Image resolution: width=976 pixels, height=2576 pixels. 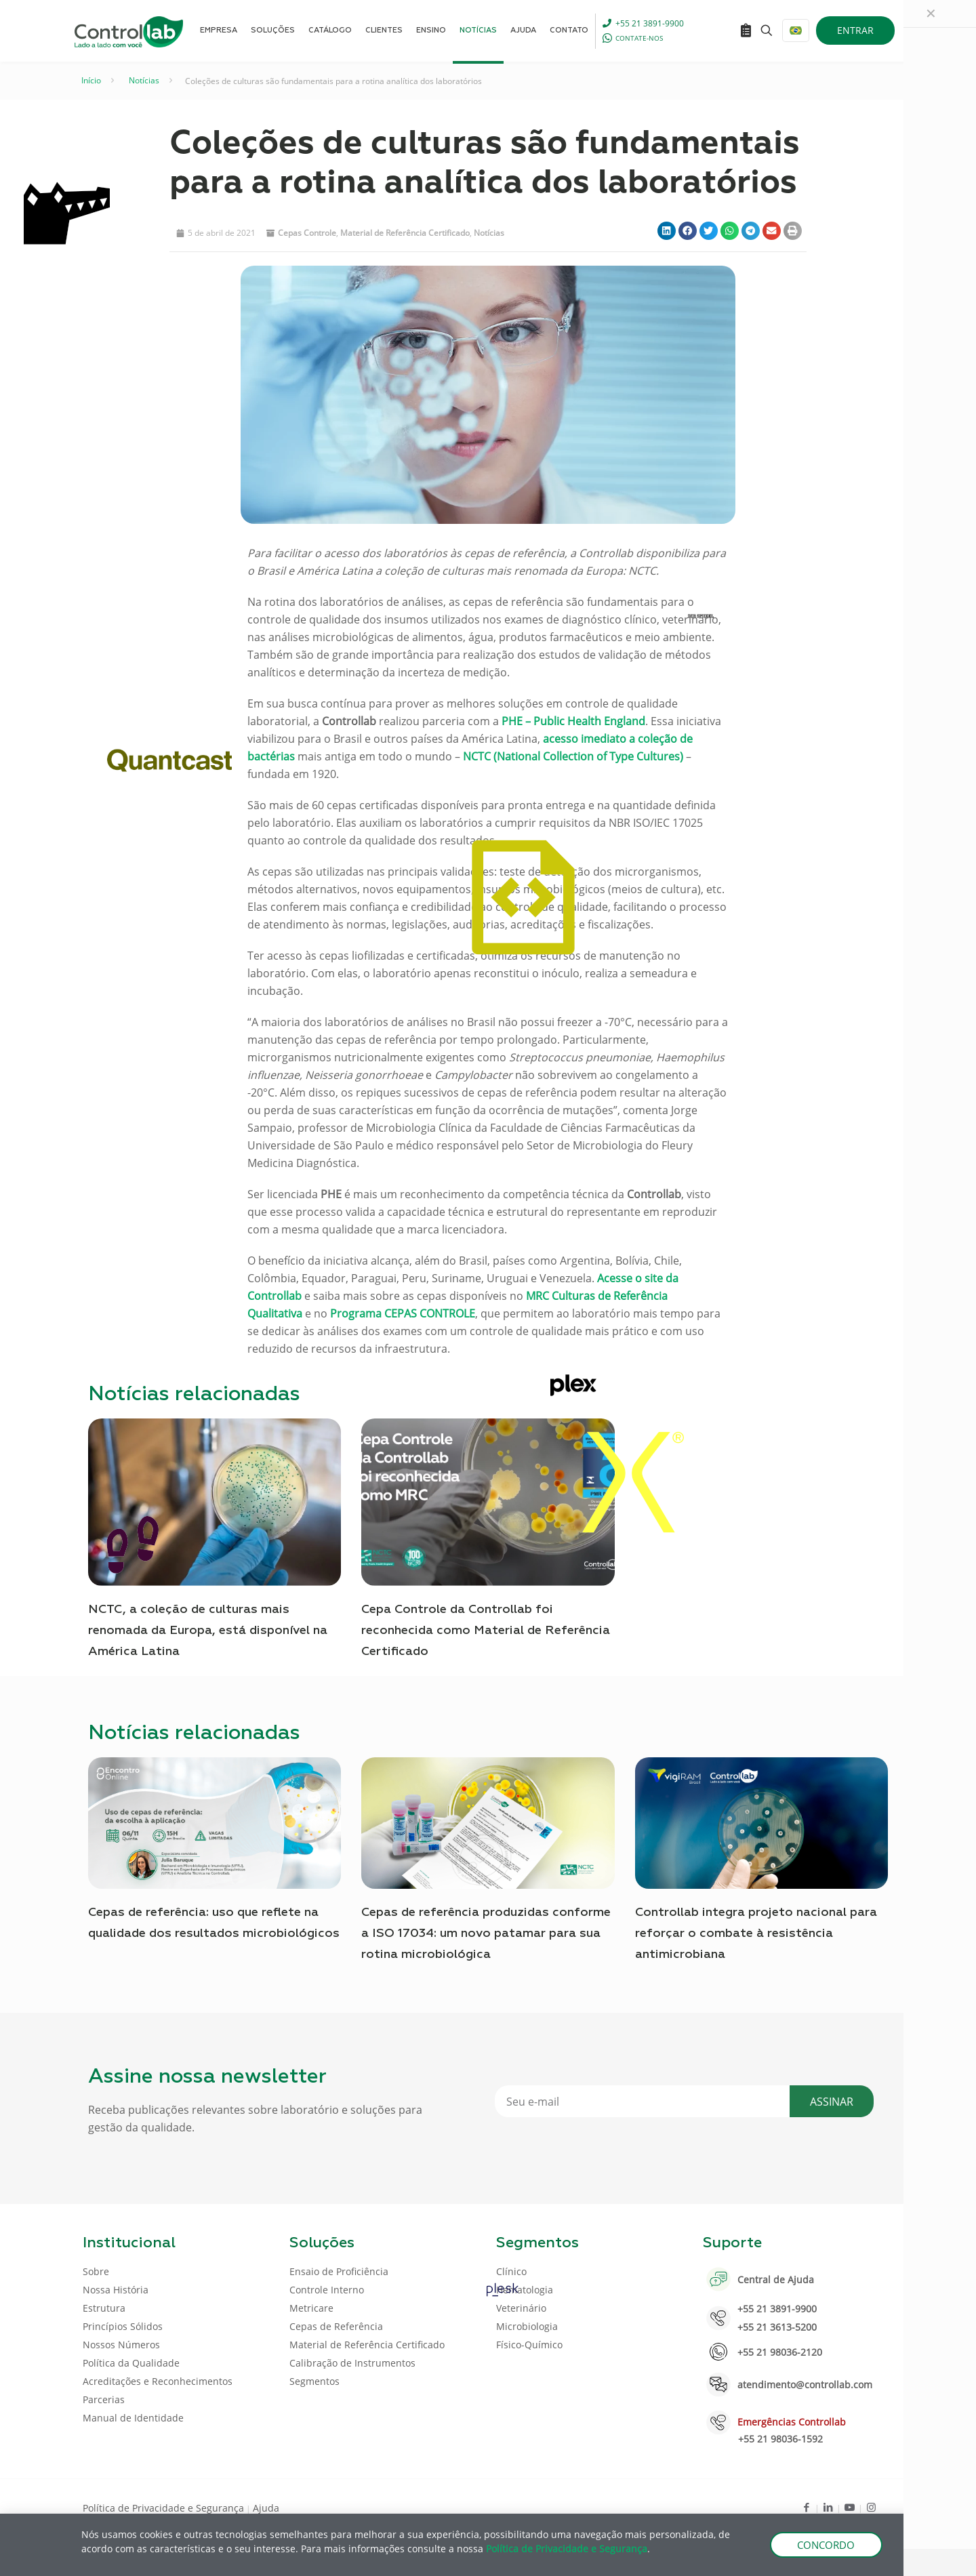 What do you see at coordinates (573, 1385) in the screenshot?
I see `open the Plex media streaming app` at bounding box center [573, 1385].